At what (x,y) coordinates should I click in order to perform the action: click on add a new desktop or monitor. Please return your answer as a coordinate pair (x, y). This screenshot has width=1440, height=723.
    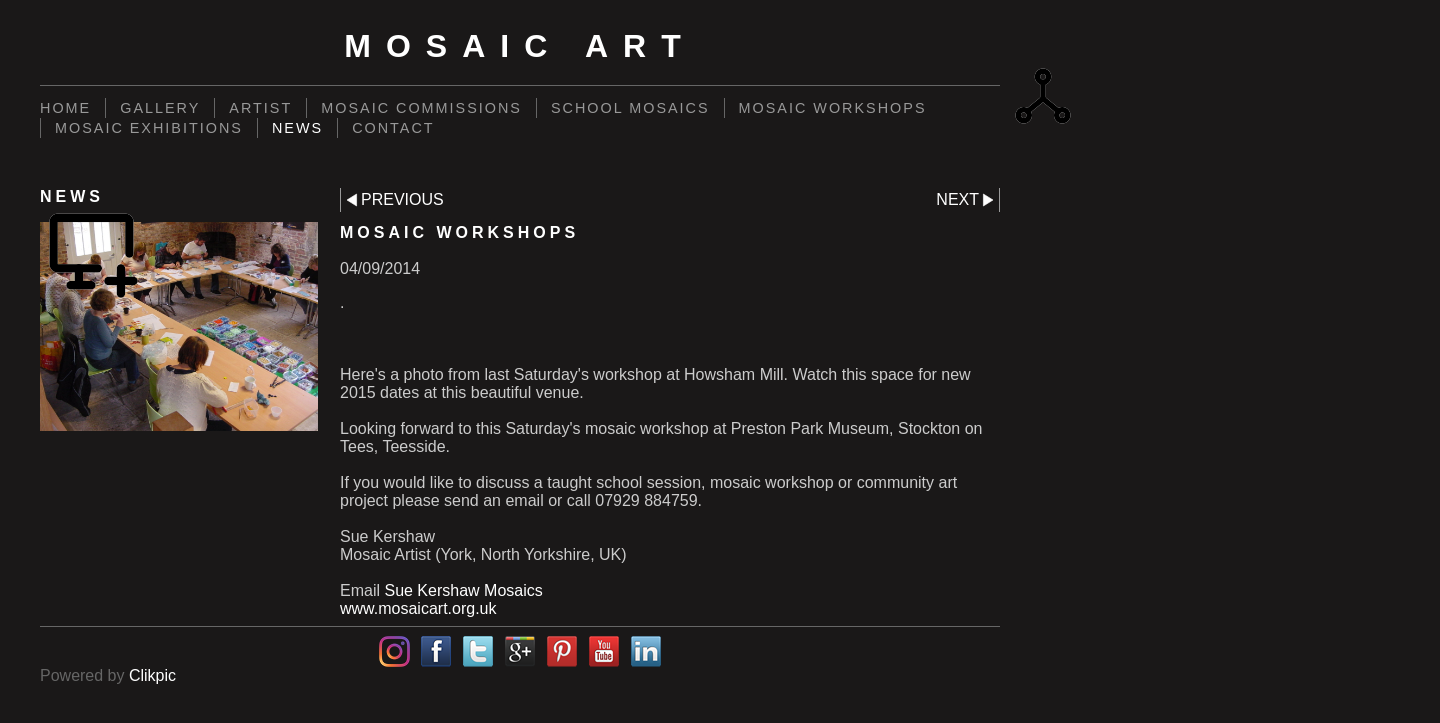
    Looking at the image, I should click on (91, 251).